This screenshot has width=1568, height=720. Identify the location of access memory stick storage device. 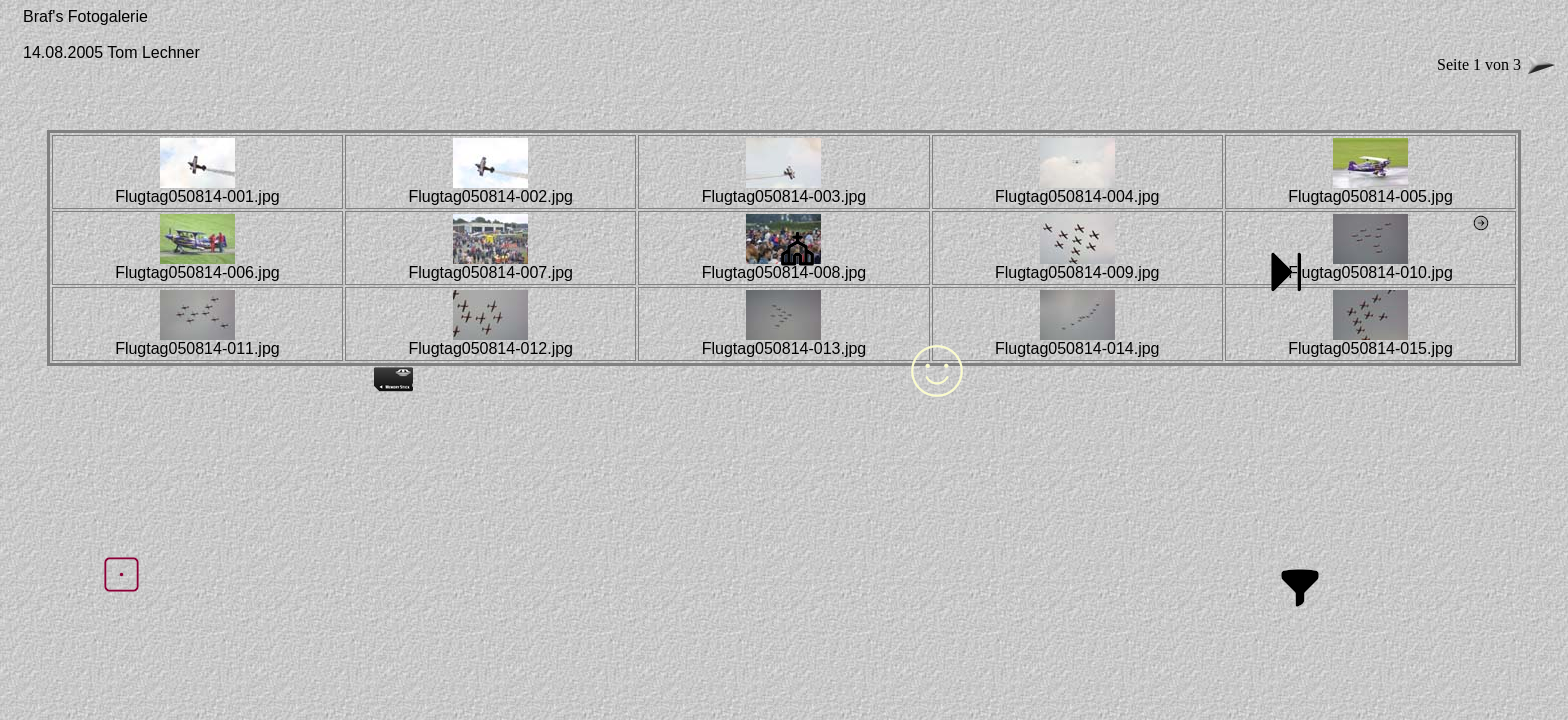
(393, 379).